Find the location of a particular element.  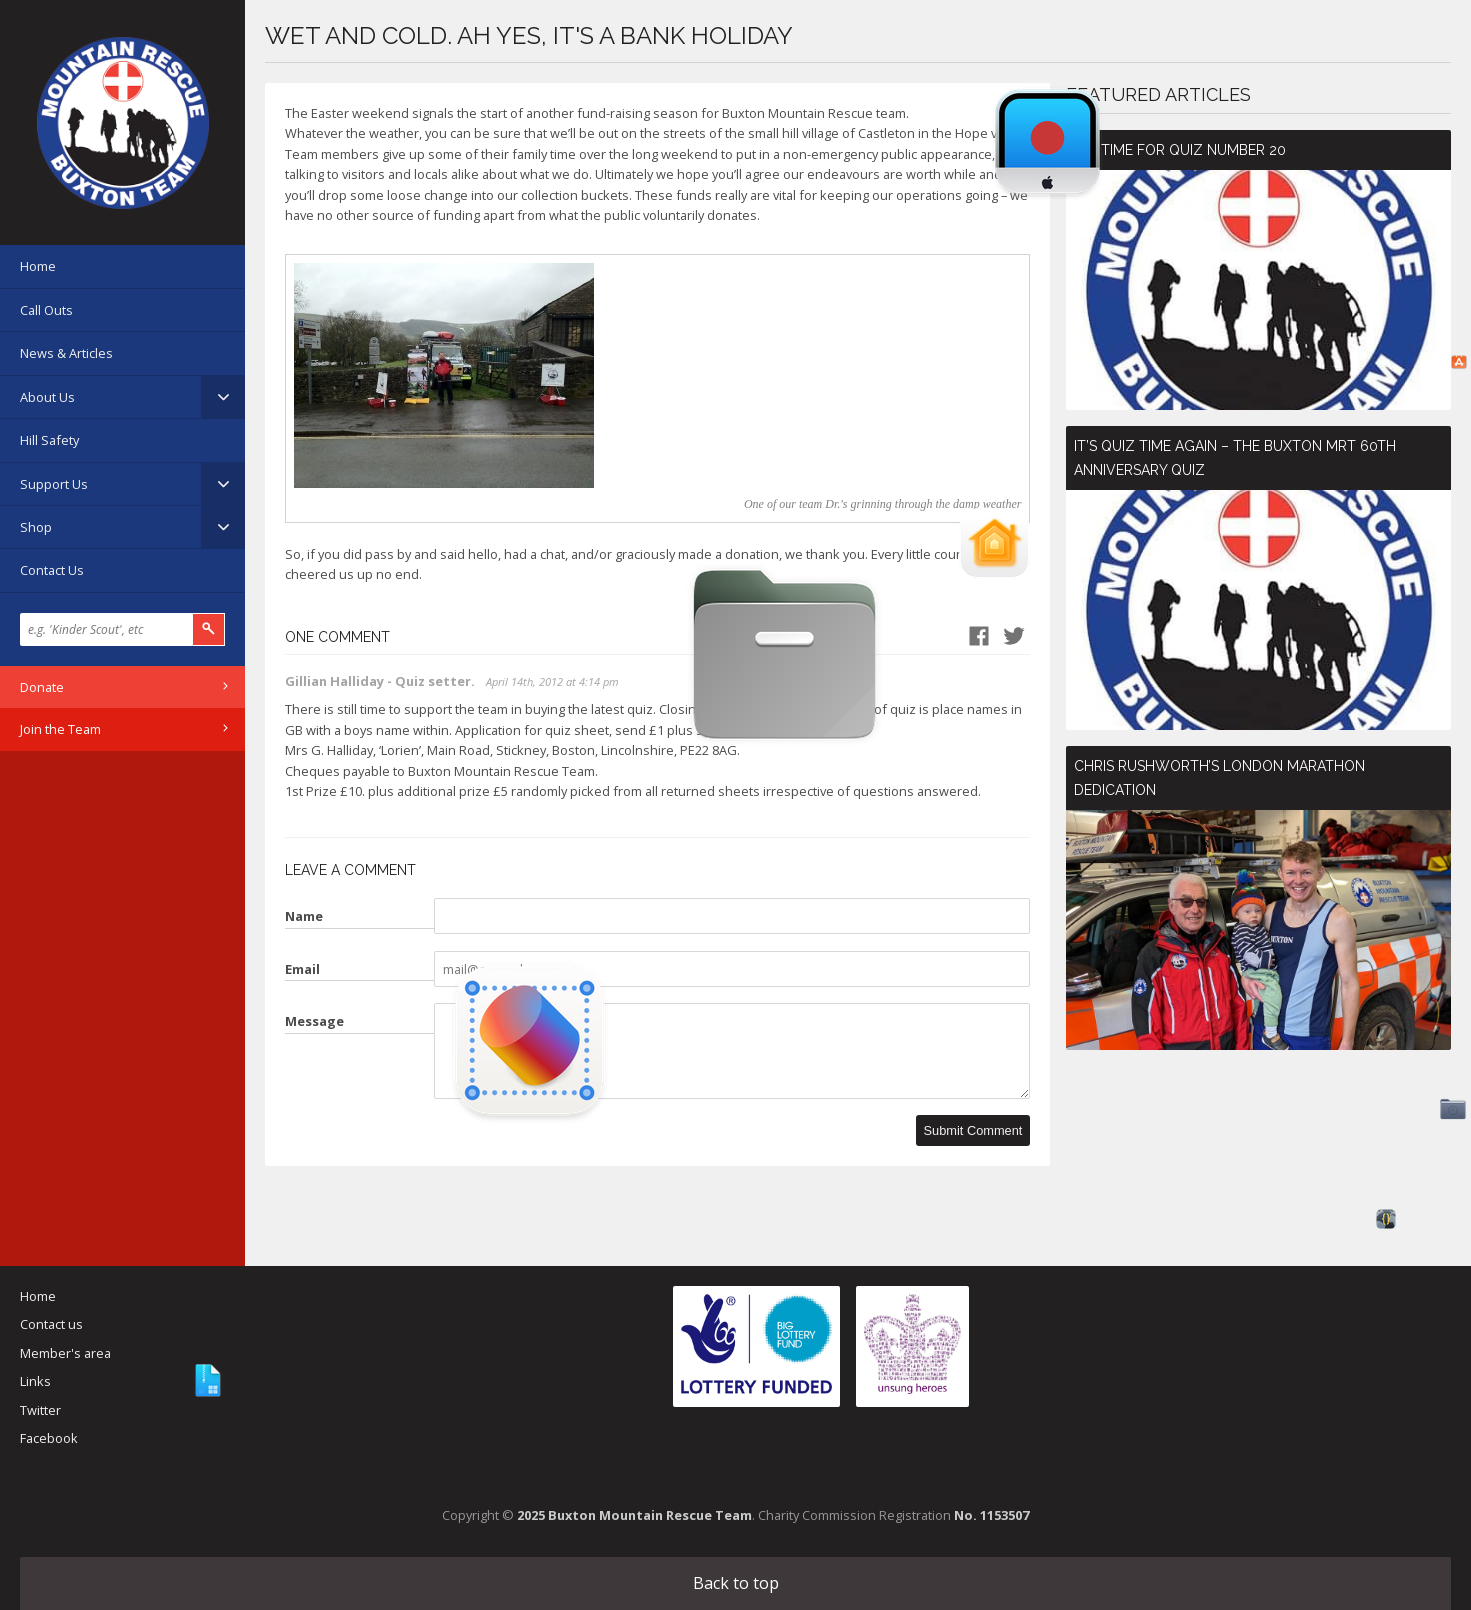

access temporary files folder is located at coordinates (1453, 1109).